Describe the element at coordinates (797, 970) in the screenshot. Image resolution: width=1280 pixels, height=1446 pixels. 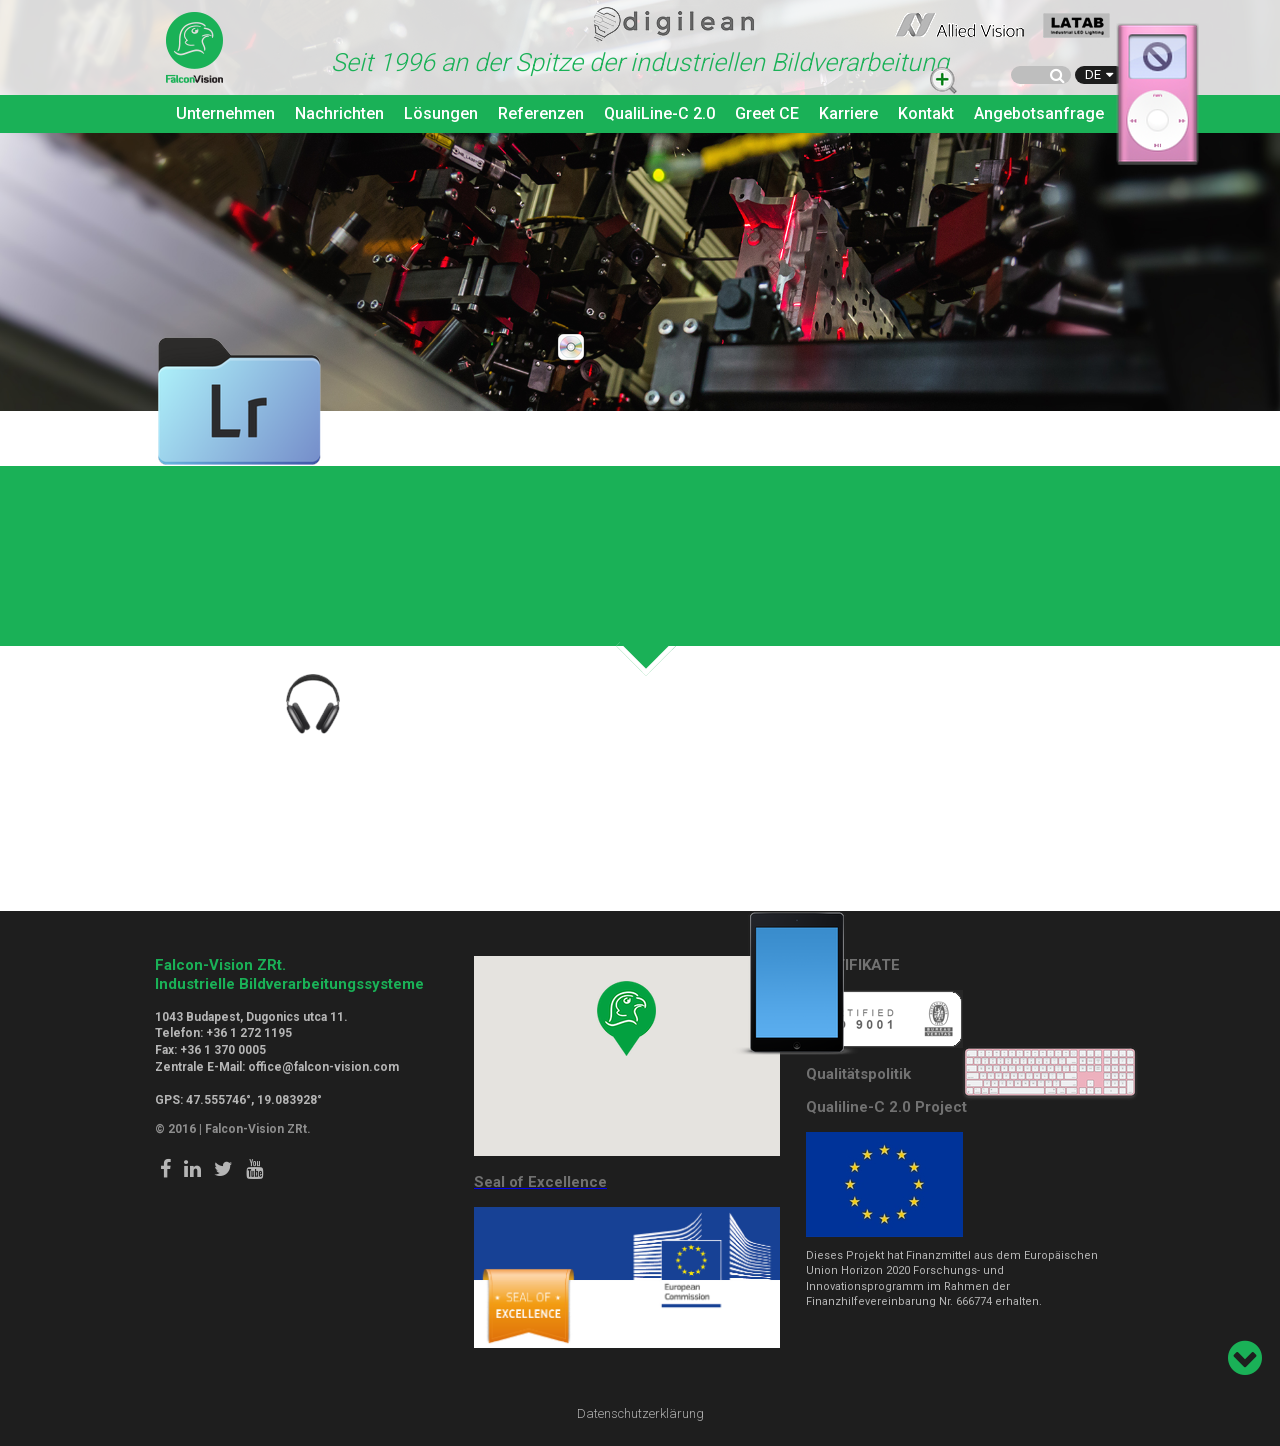
I see `indicates a connected iPad mini device` at that location.